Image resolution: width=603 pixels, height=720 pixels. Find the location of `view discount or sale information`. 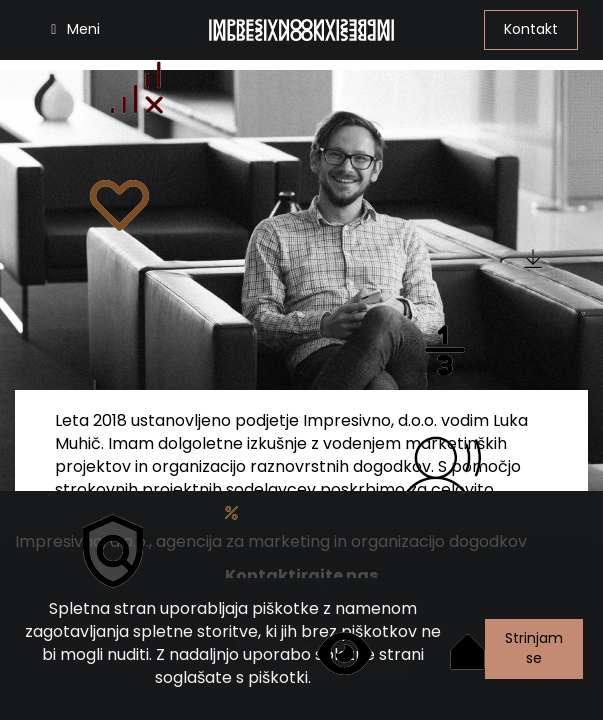

view discount or sale information is located at coordinates (231, 512).